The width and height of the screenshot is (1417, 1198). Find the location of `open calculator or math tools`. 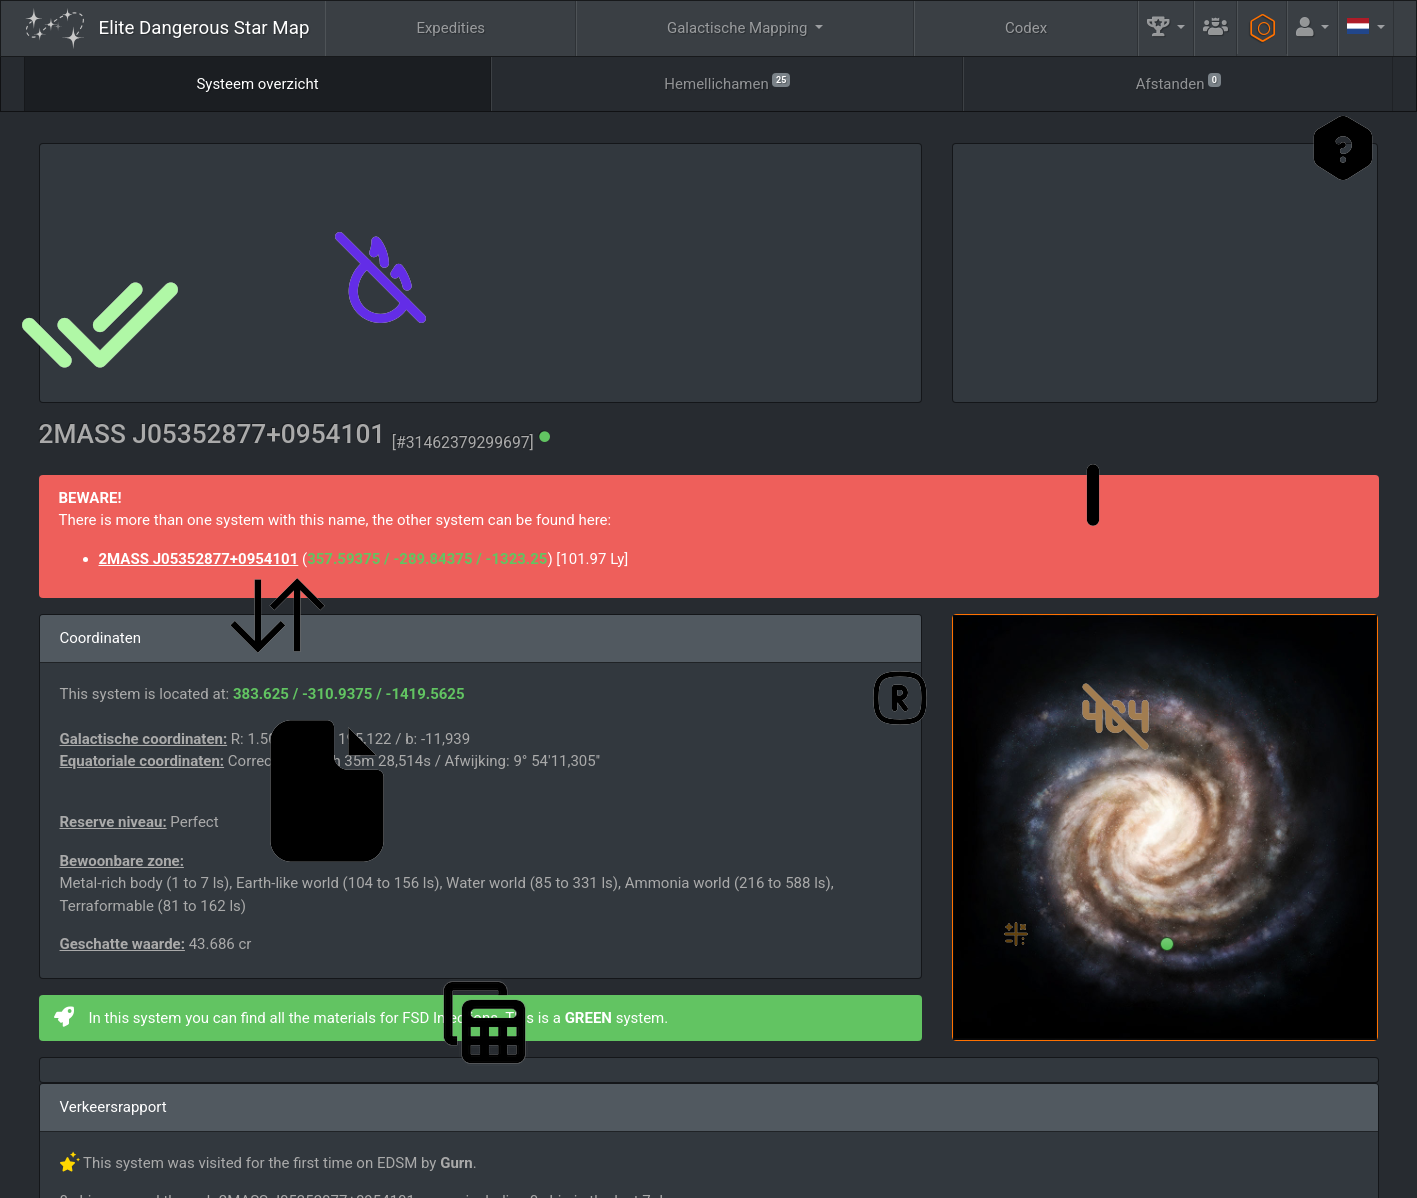

open calculator or math tools is located at coordinates (1016, 934).